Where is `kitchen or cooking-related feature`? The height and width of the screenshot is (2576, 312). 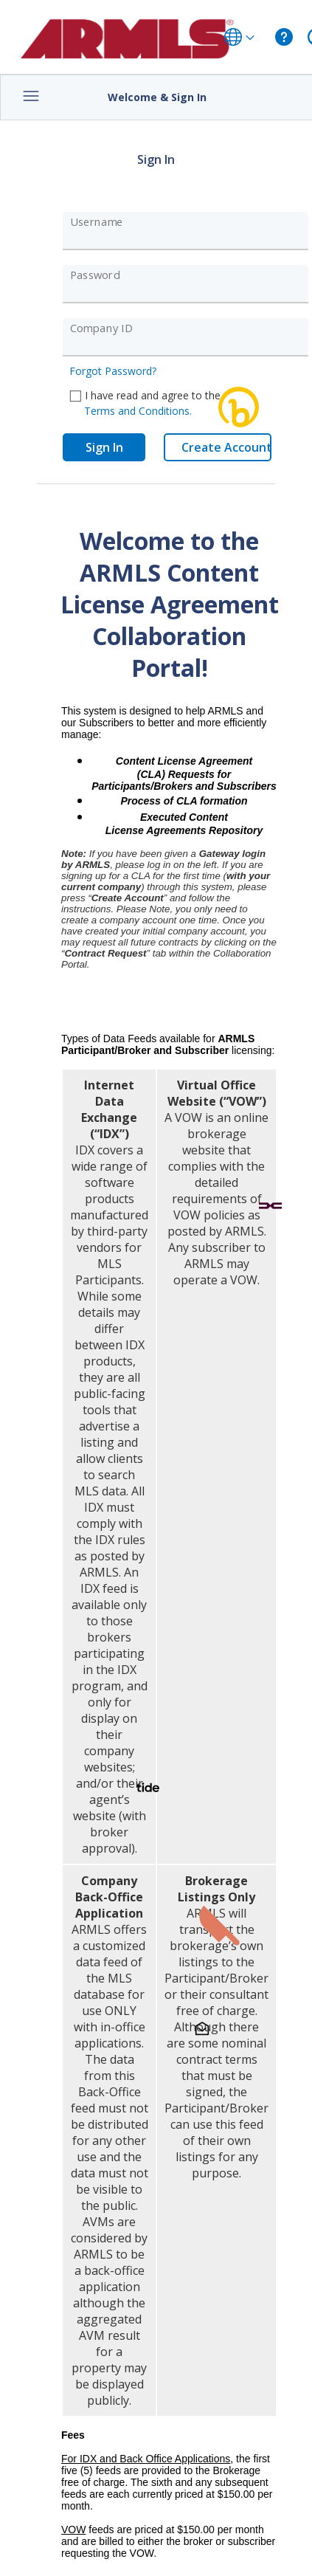 kitchen or cooking-related feature is located at coordinates (218, 1926).